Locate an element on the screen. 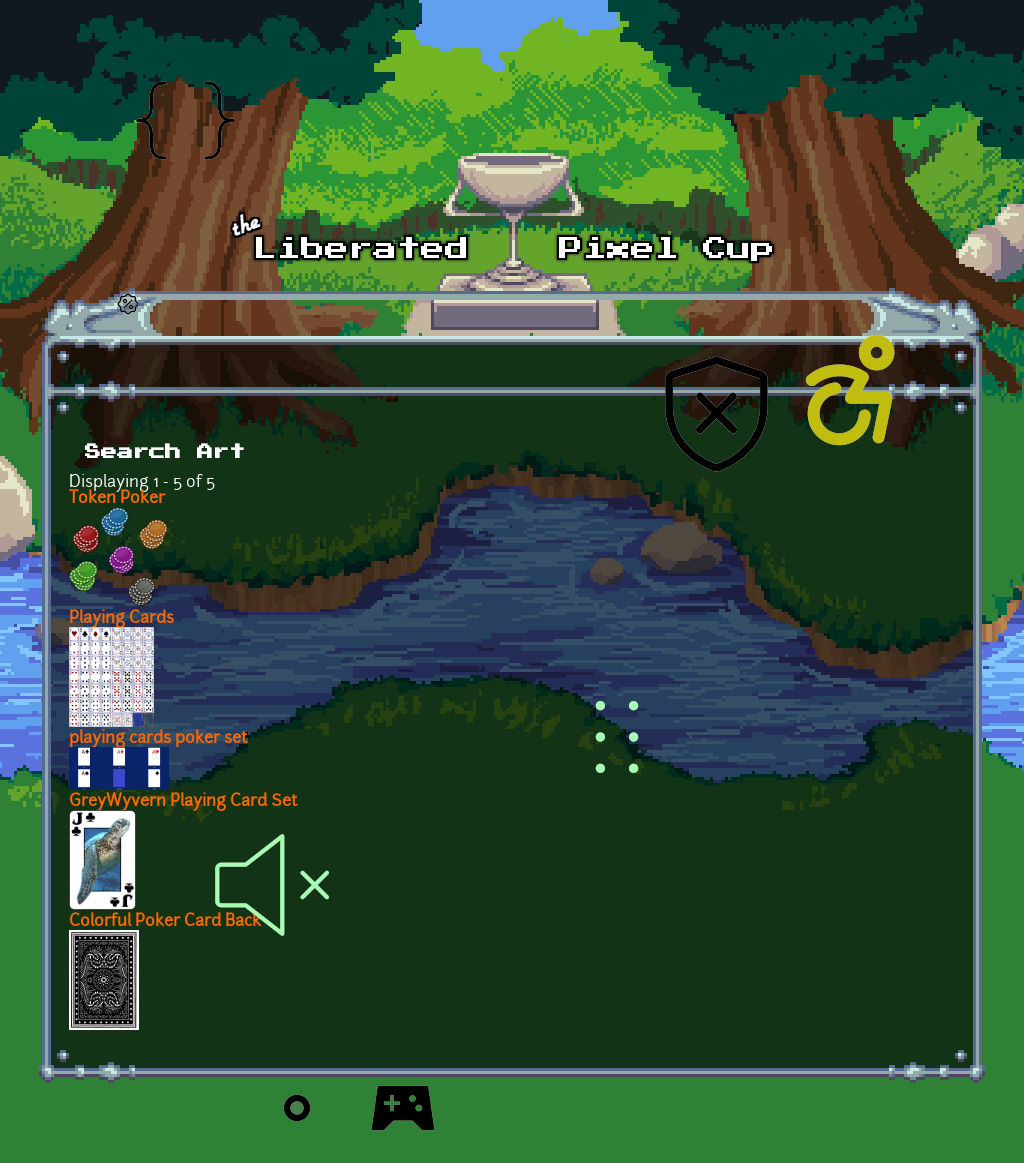 The height and width of the screenshot is (1163, 1024). drag to reorder items is located at coordinates (617, 737).